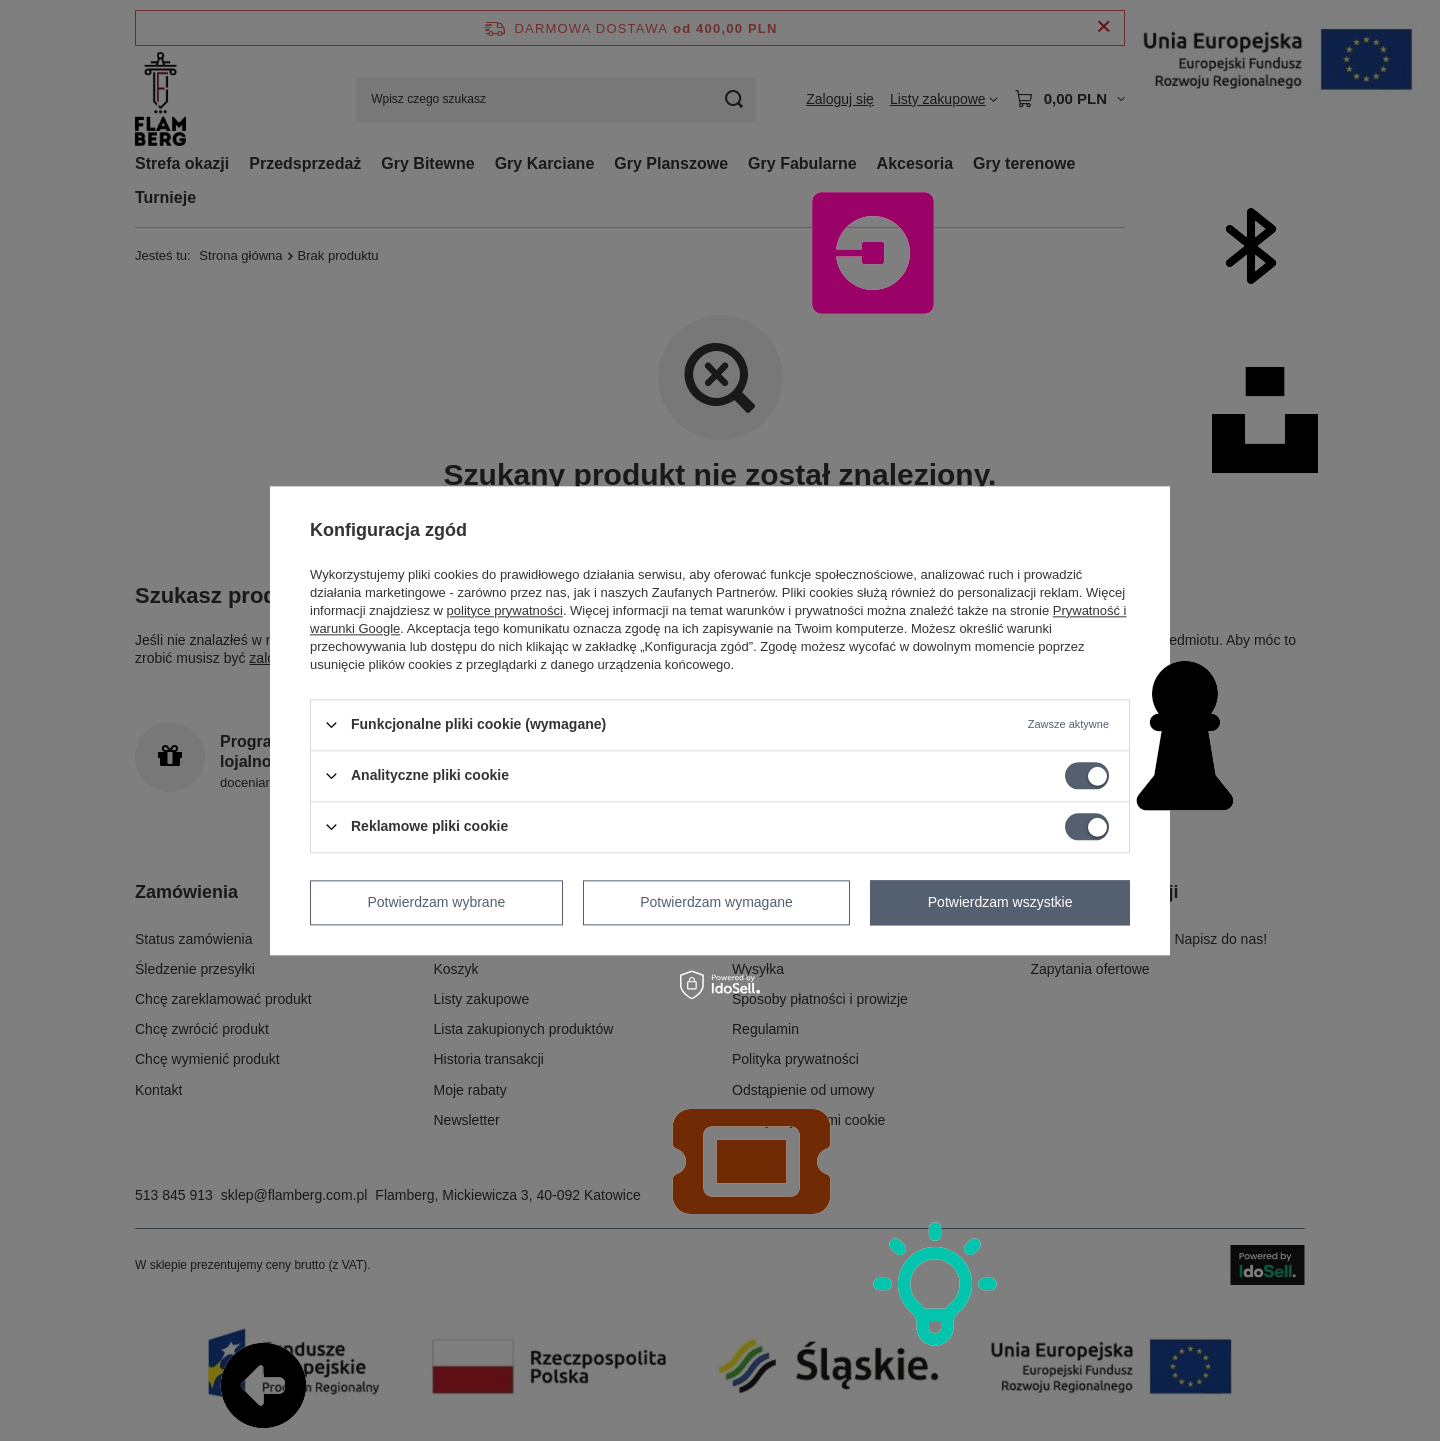 Image resolution: width=1440 pixels, height=1441 pixels. I want to click on open the Uber app, so click(873, 253).